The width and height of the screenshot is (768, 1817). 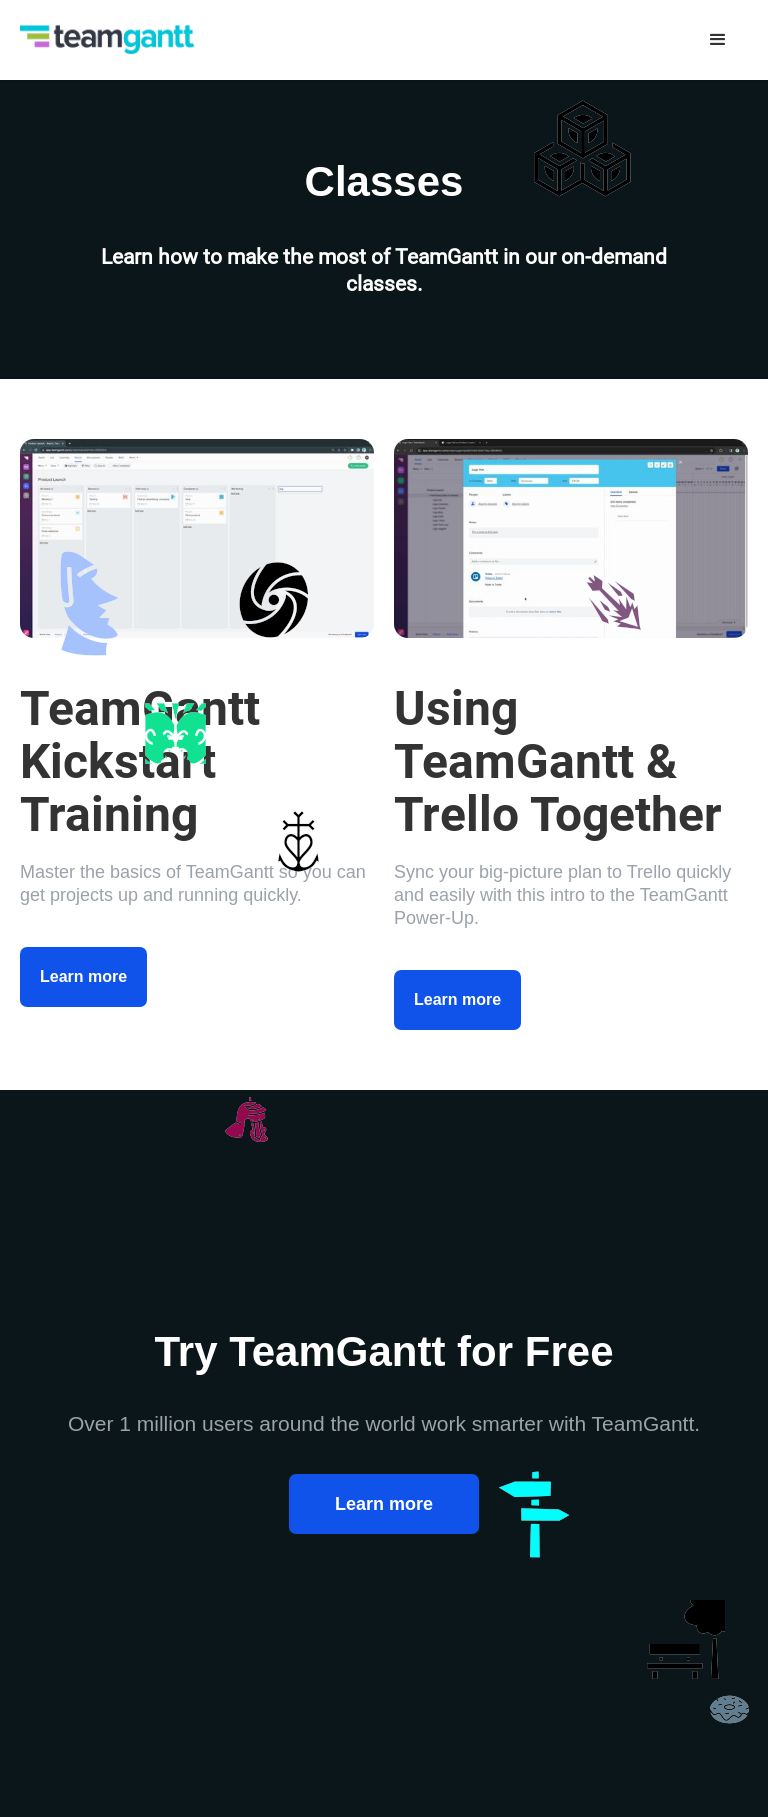 I want to click on select roman soldier or centurion character class, so click(x=246, y=1119).